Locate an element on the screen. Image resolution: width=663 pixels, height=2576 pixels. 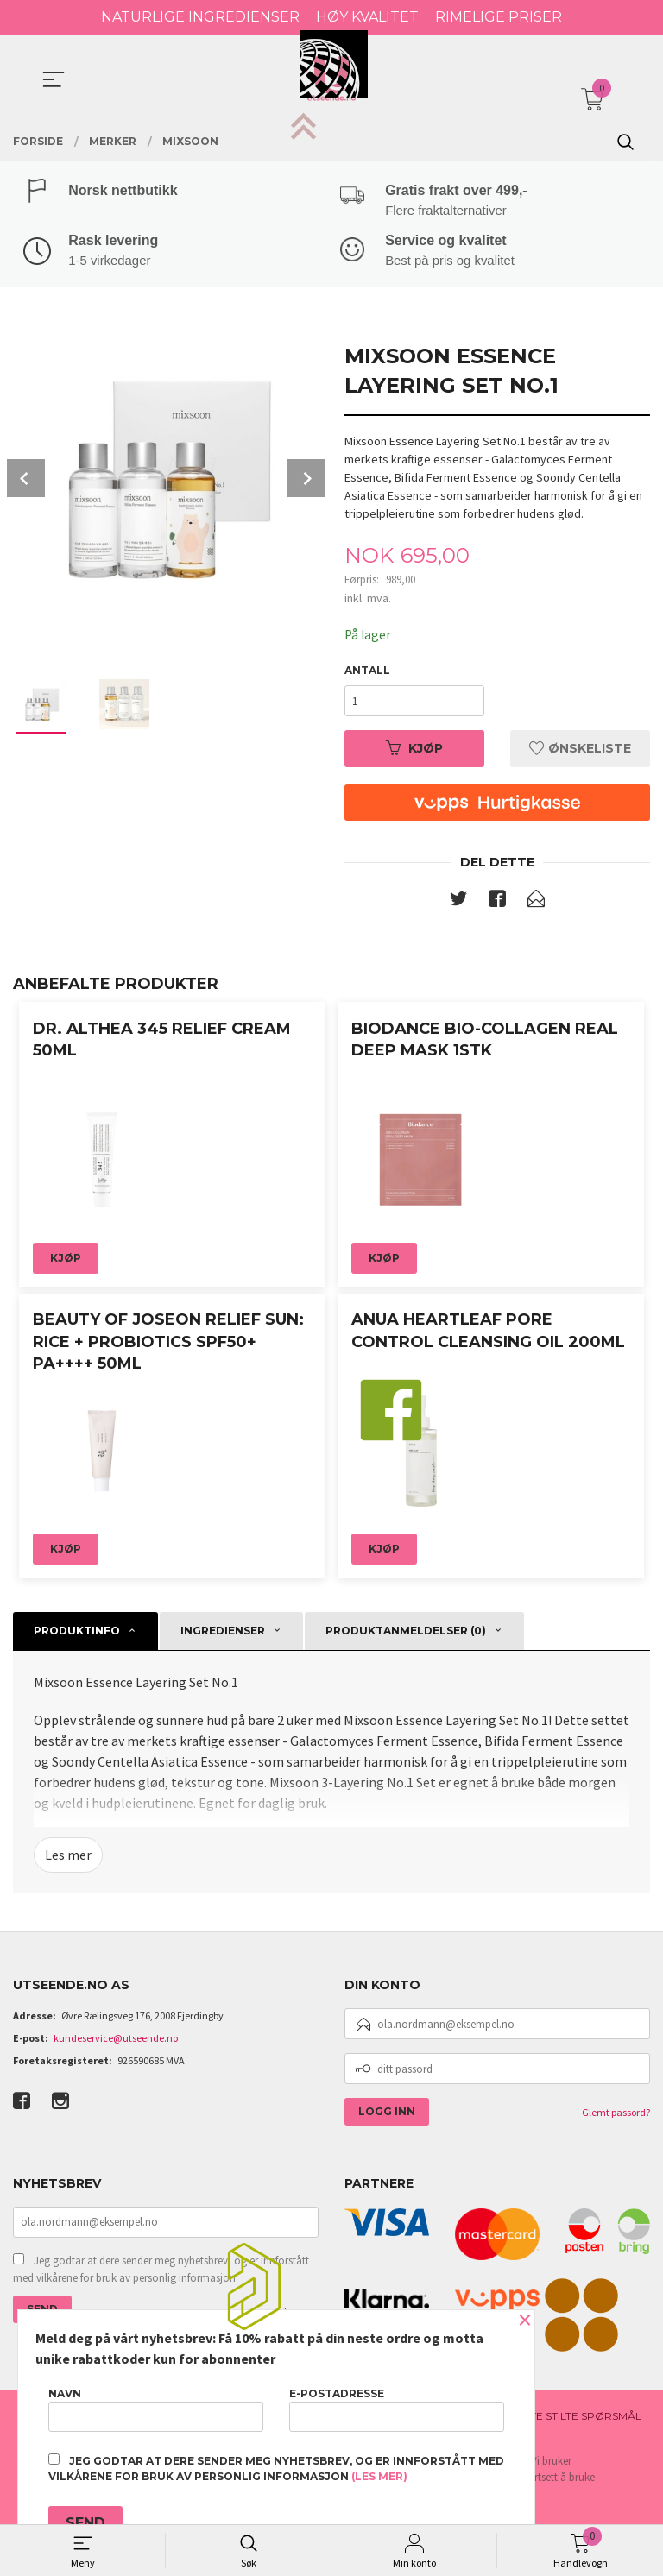
scroll to top of page is located at coordinates (303, 127).